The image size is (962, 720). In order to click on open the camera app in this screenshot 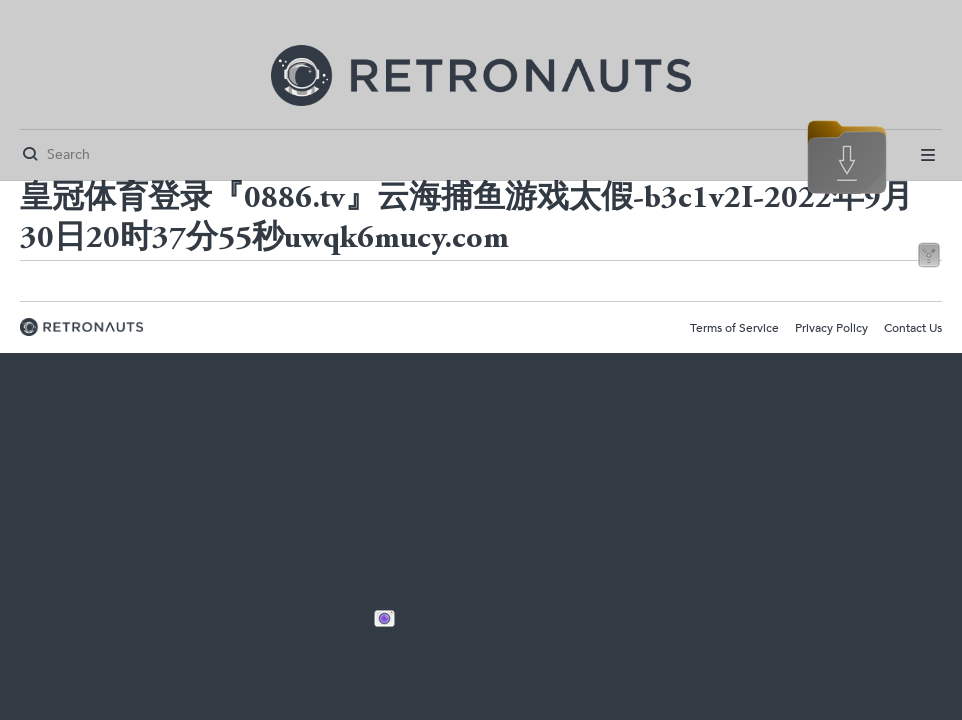, I will do `click(384, 618)`.